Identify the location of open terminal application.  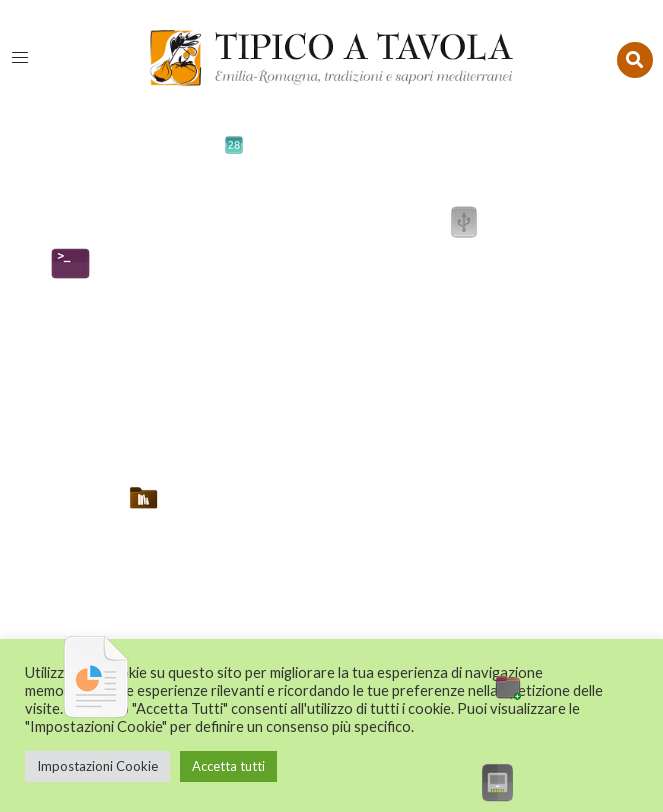
(70, 263).